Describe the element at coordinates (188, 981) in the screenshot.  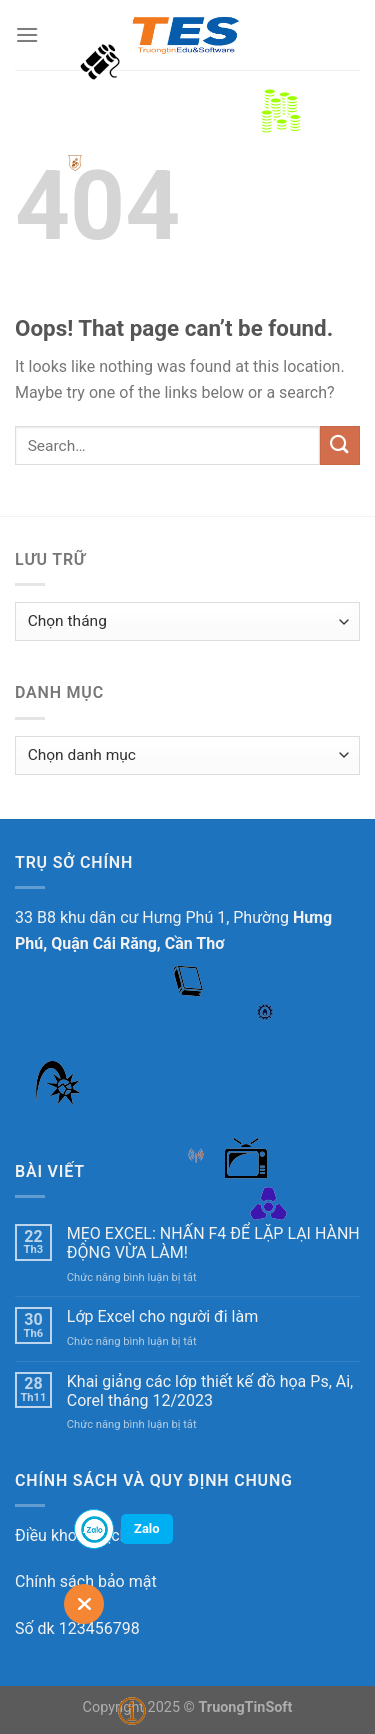
I see `access your library or reading list` at that location.